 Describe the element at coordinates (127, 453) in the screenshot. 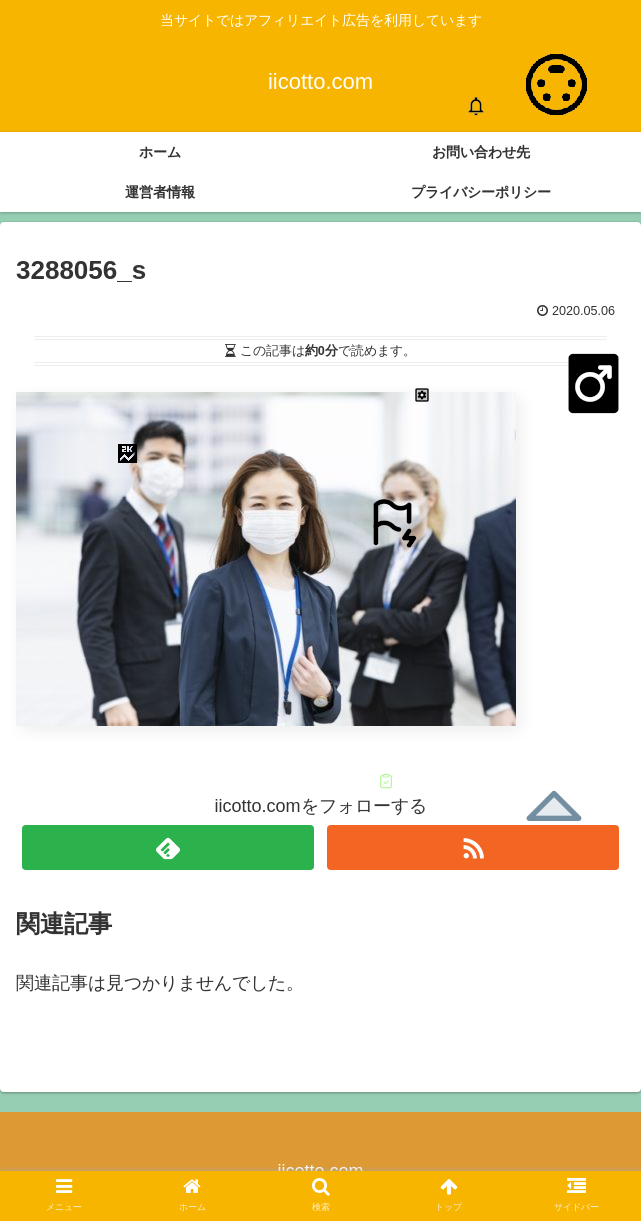

I see `view score or performance metrics` at that location.